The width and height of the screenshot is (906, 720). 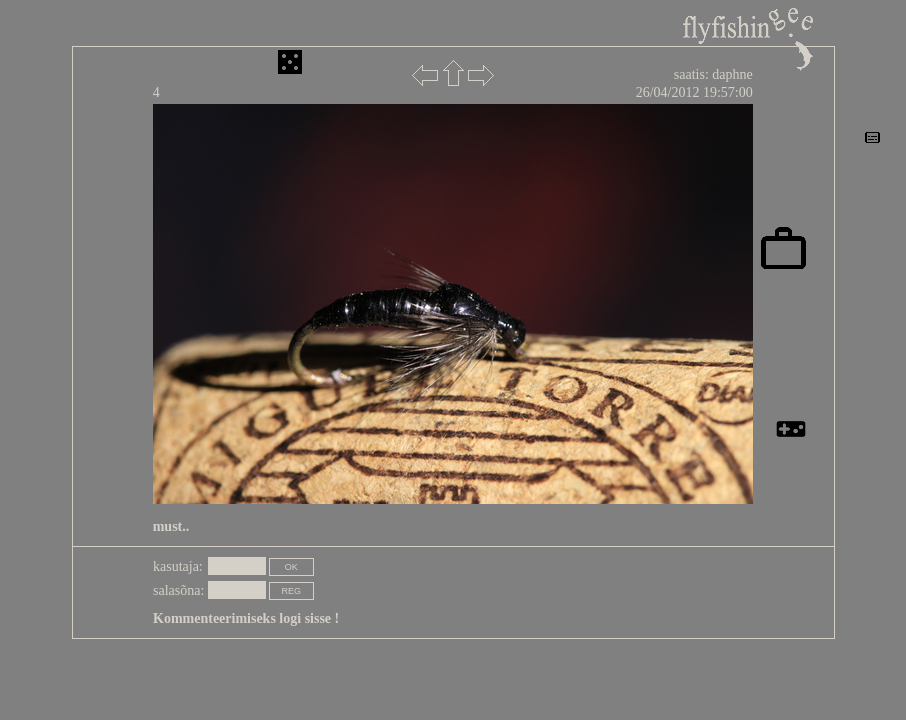 What do you see at coordinates (791, 429) in the screenshot?
I see `access games or gaming features` at bounding box center [791, 429].